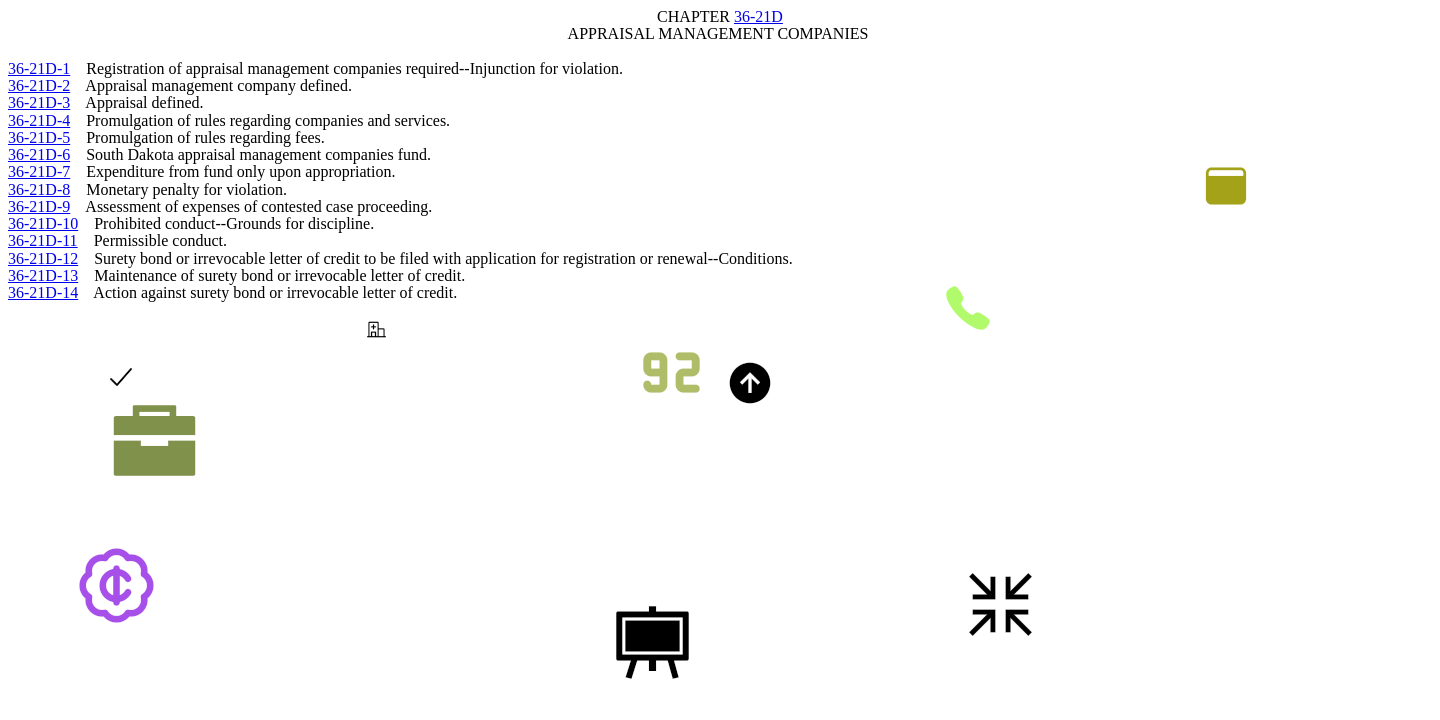 The height and width of the screenshot is (720, 1440). I want to click on open browser or web view, so click(1226, 186).